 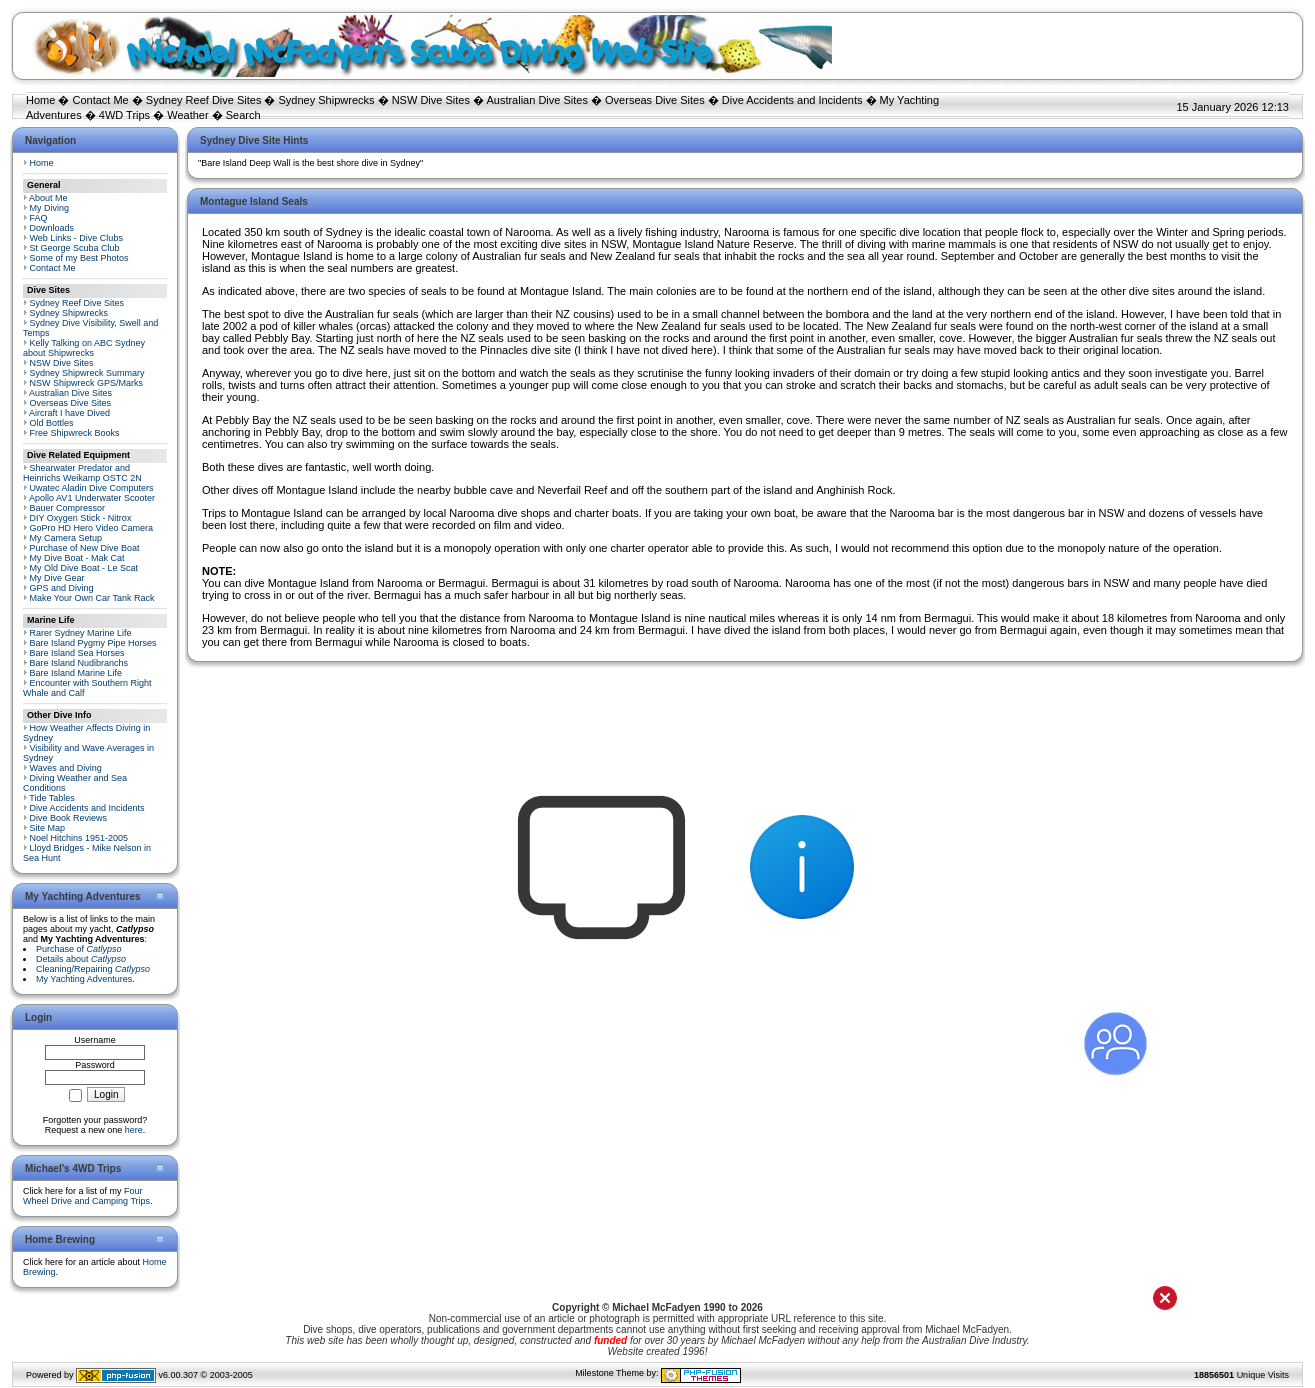 What do you see at coordinates (1165, 1298) in the screenshot?
I see `cancel the current action or operation` at bounding box center [1165, 1298].